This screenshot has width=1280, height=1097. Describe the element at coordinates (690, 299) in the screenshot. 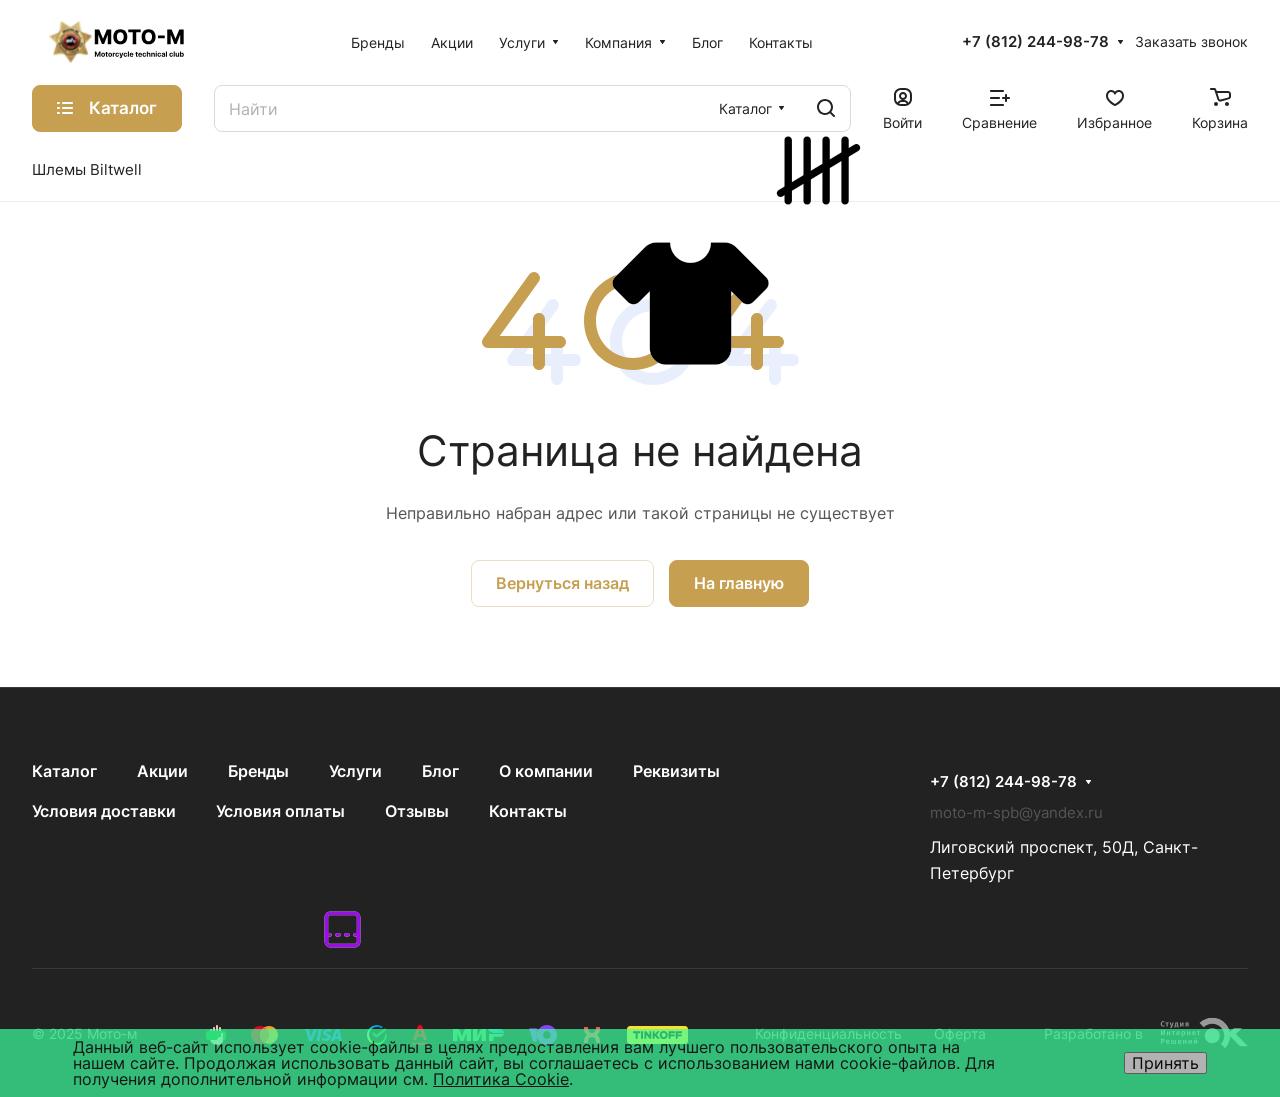

I see `browse clothing or apparel items` at that location.